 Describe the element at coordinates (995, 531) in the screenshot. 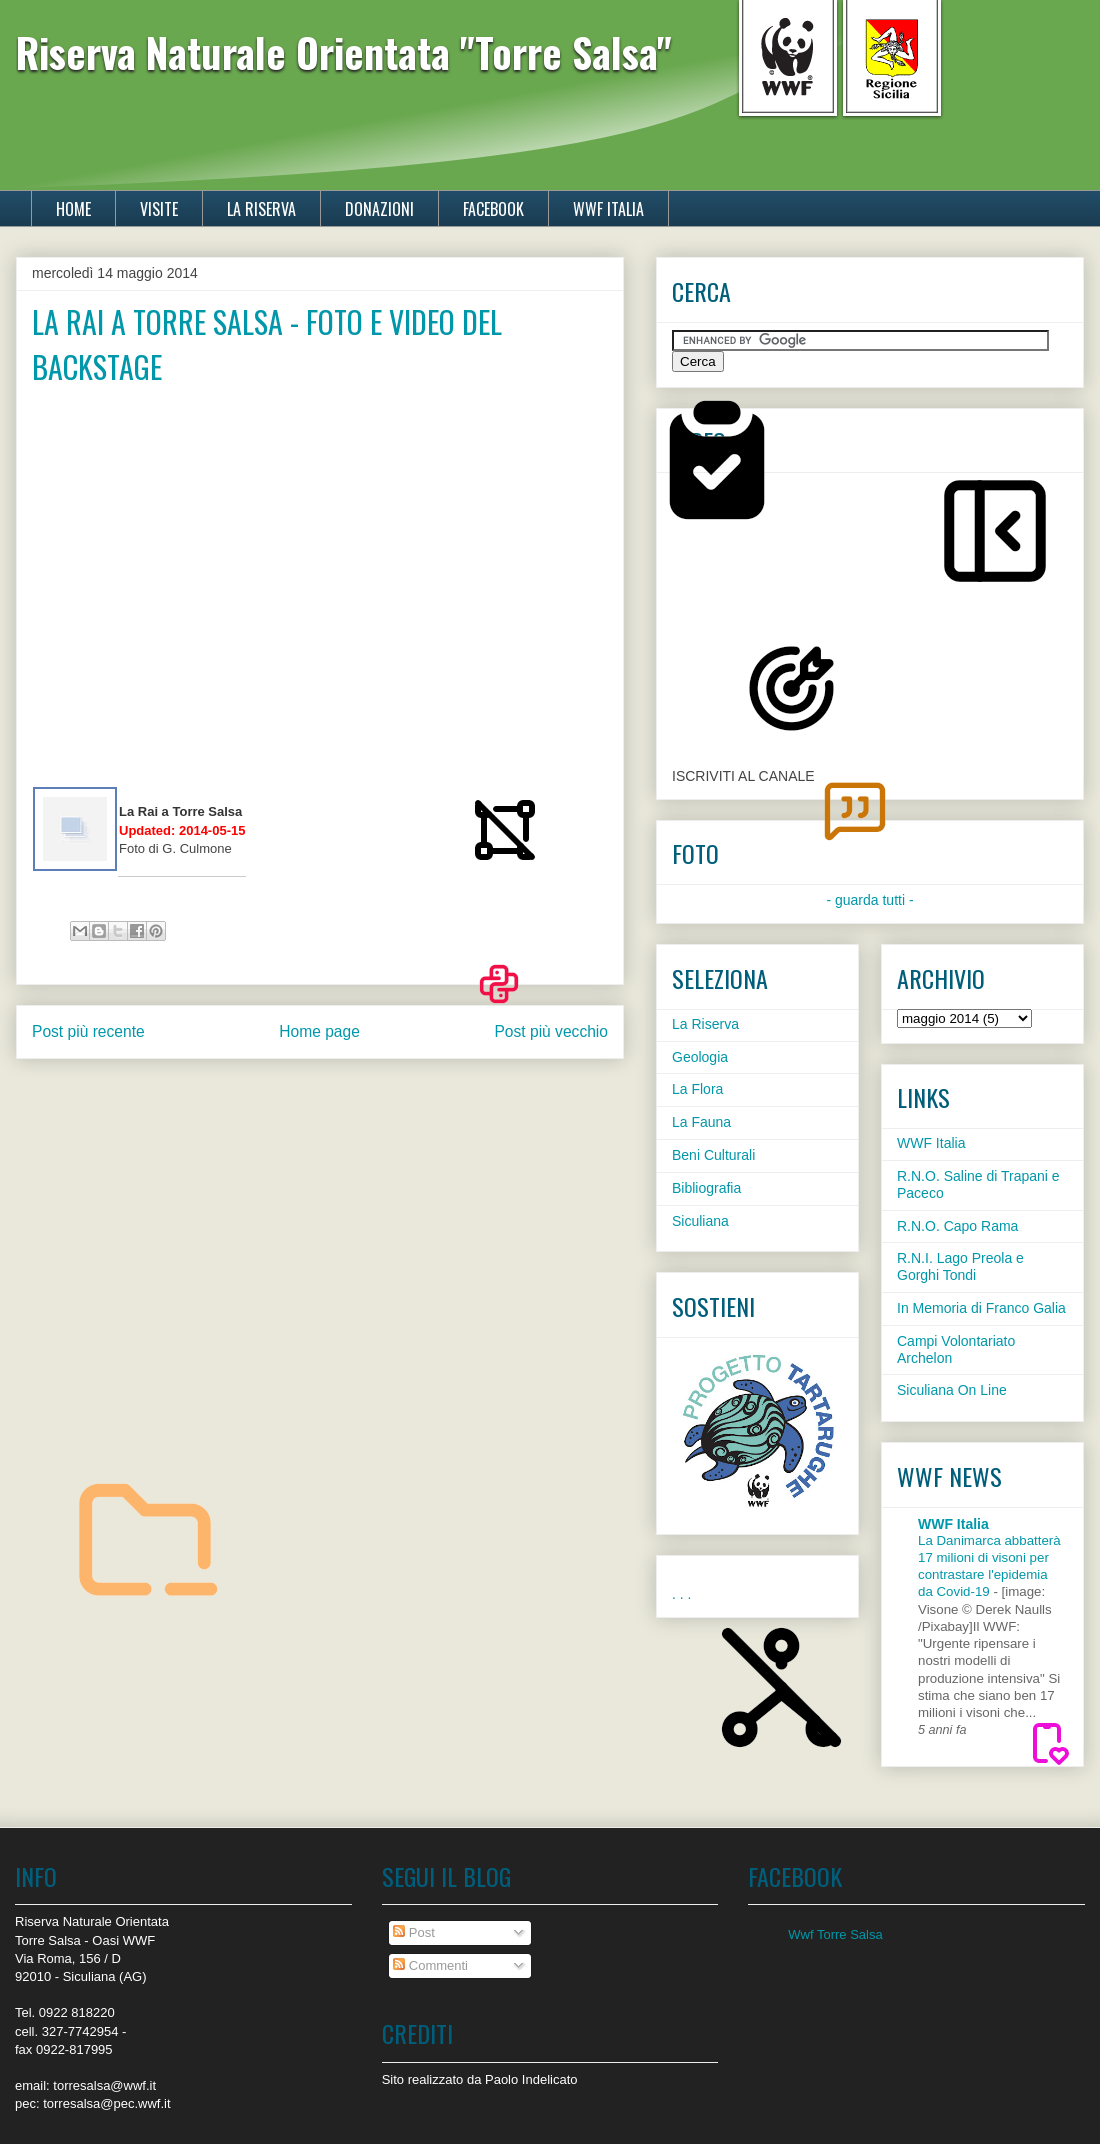

I see `collapse the left sidebar panel` at that location.